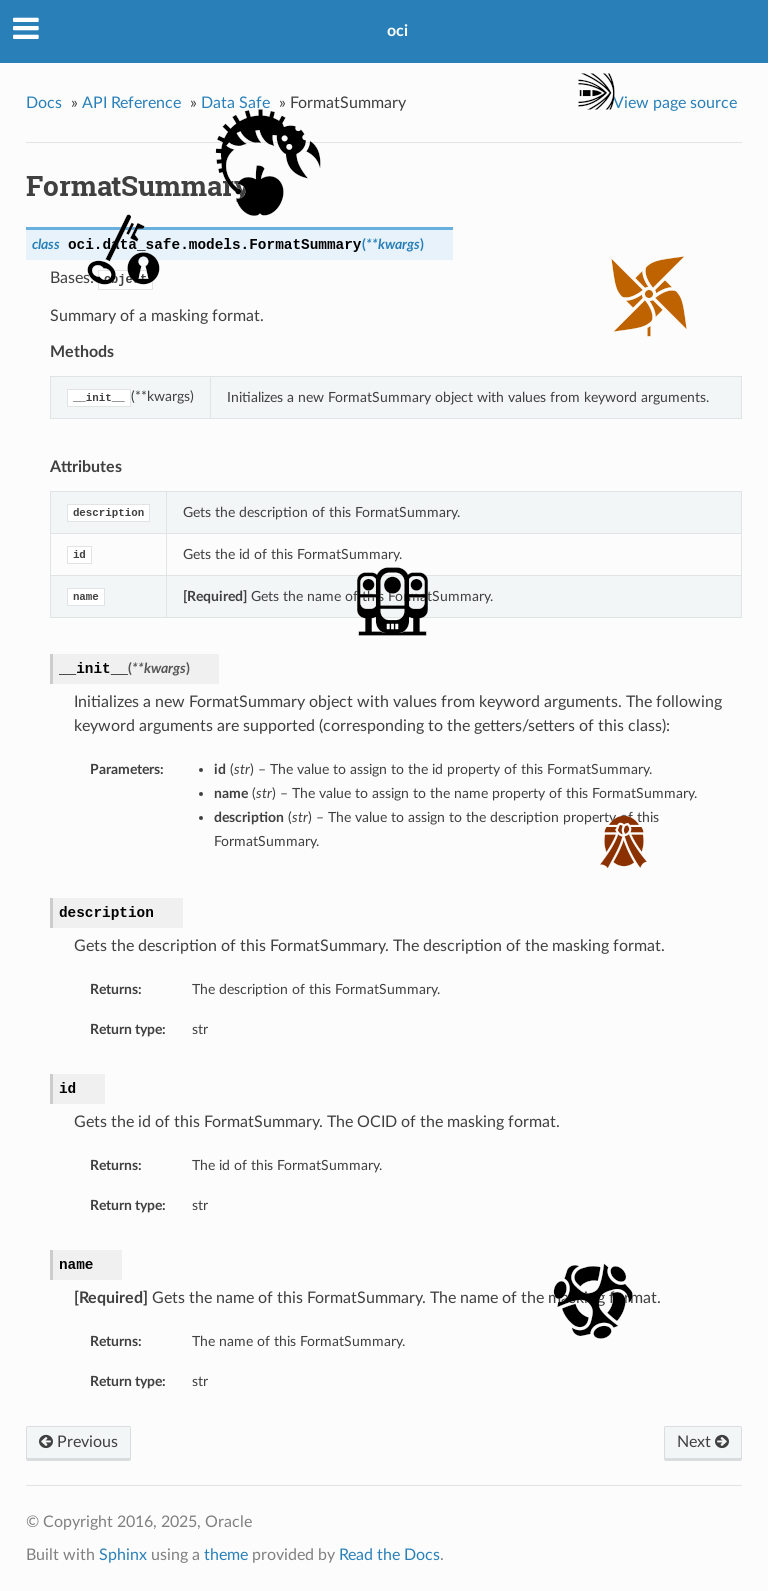  What do you see at coordinates (593, 1301) in the screenshot?
I see `indicates a multi-attack or combo ability in a game` at bounding box center [593, 1301].